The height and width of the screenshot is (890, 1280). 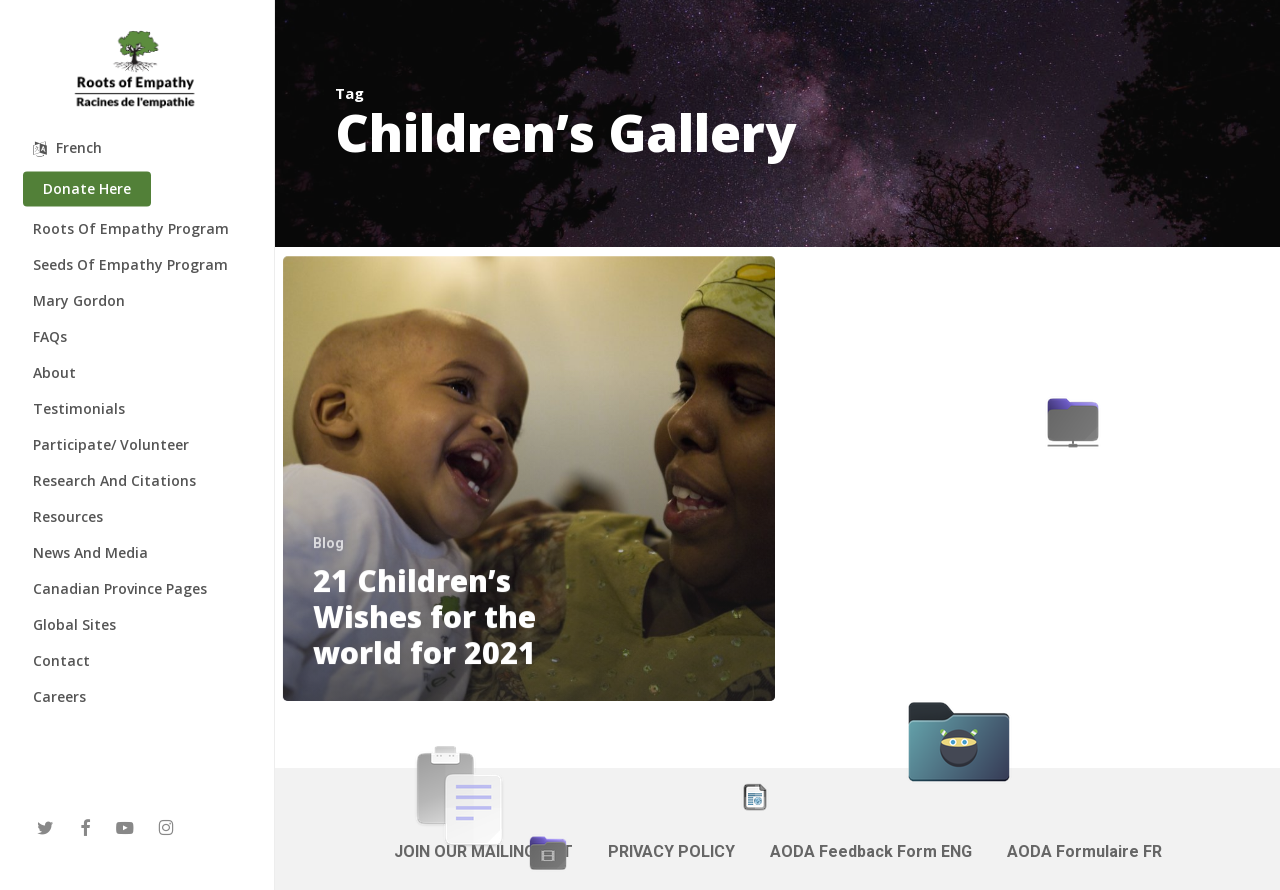 I want to click on open ninja download manager folder, so click(x=958, y=744).